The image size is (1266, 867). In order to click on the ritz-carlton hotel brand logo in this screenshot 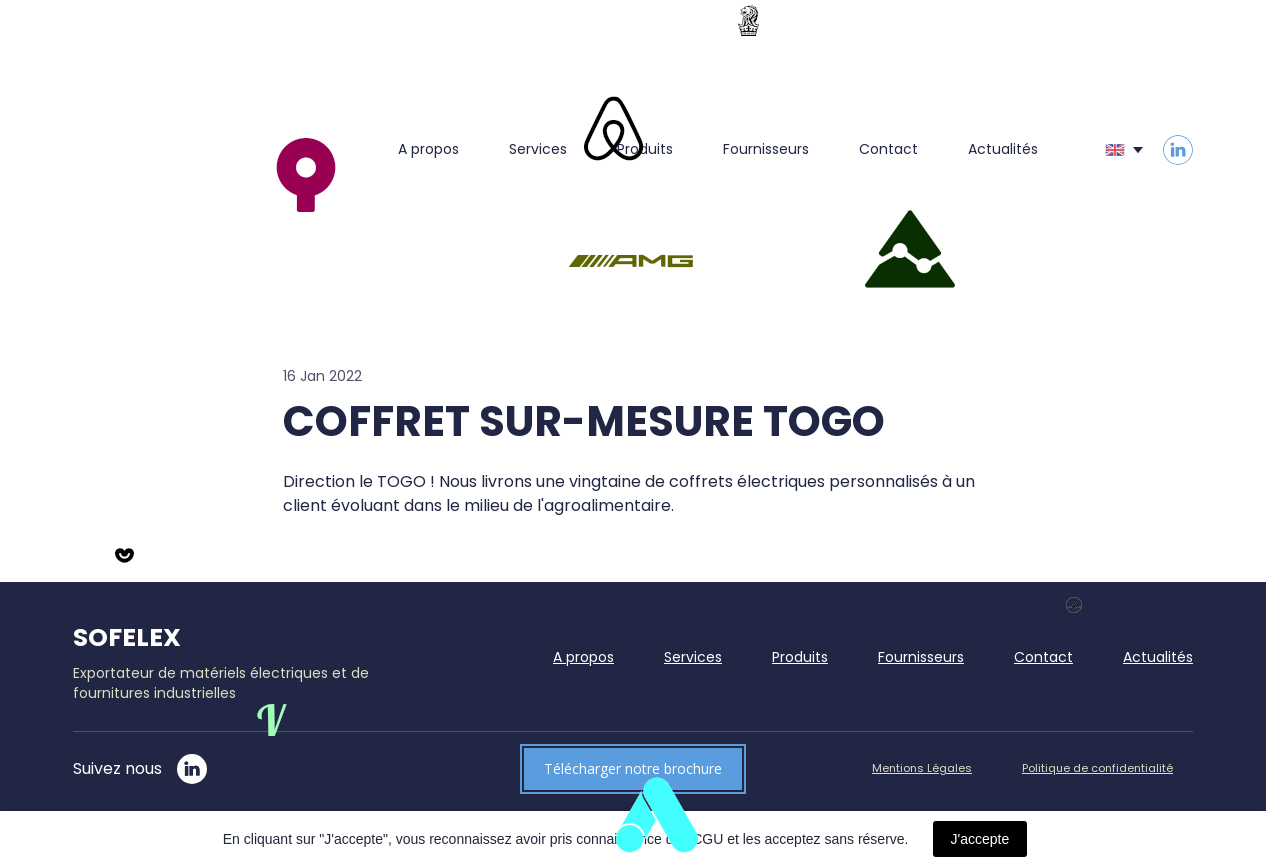, I will do `click(748, 20)`.